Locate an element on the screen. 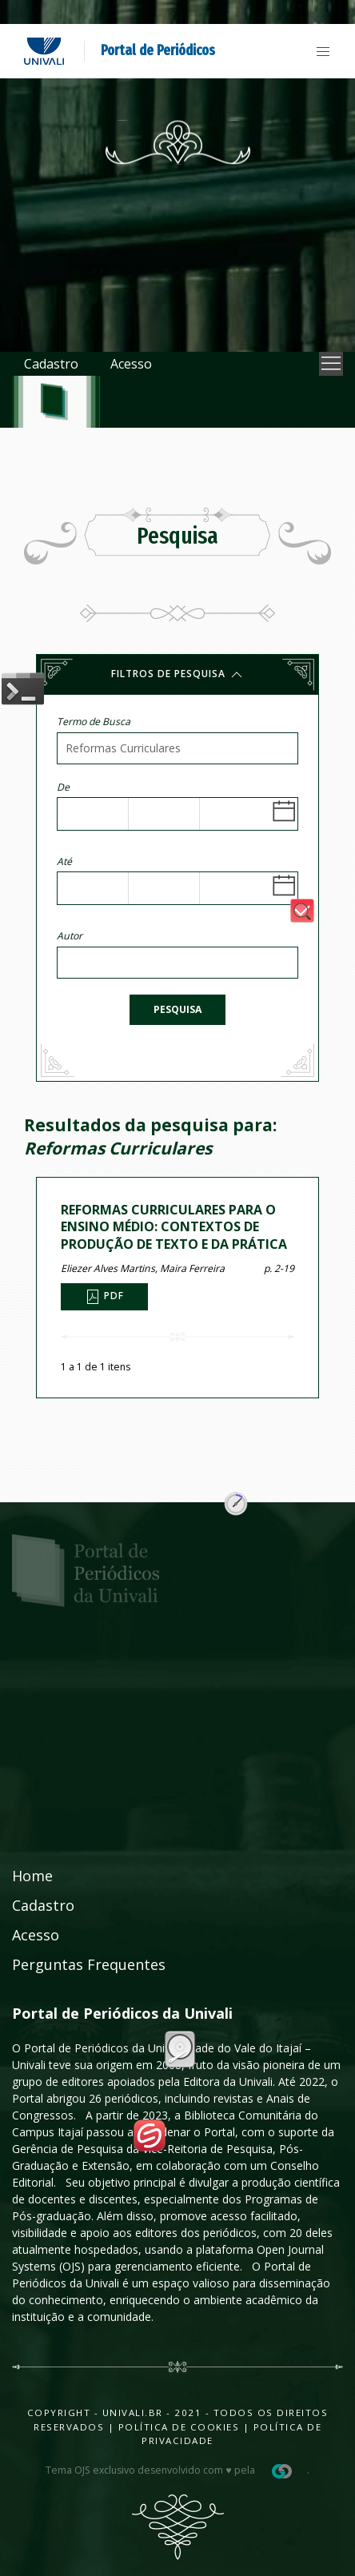  open the terminal application is located at coordinates (22, 688).